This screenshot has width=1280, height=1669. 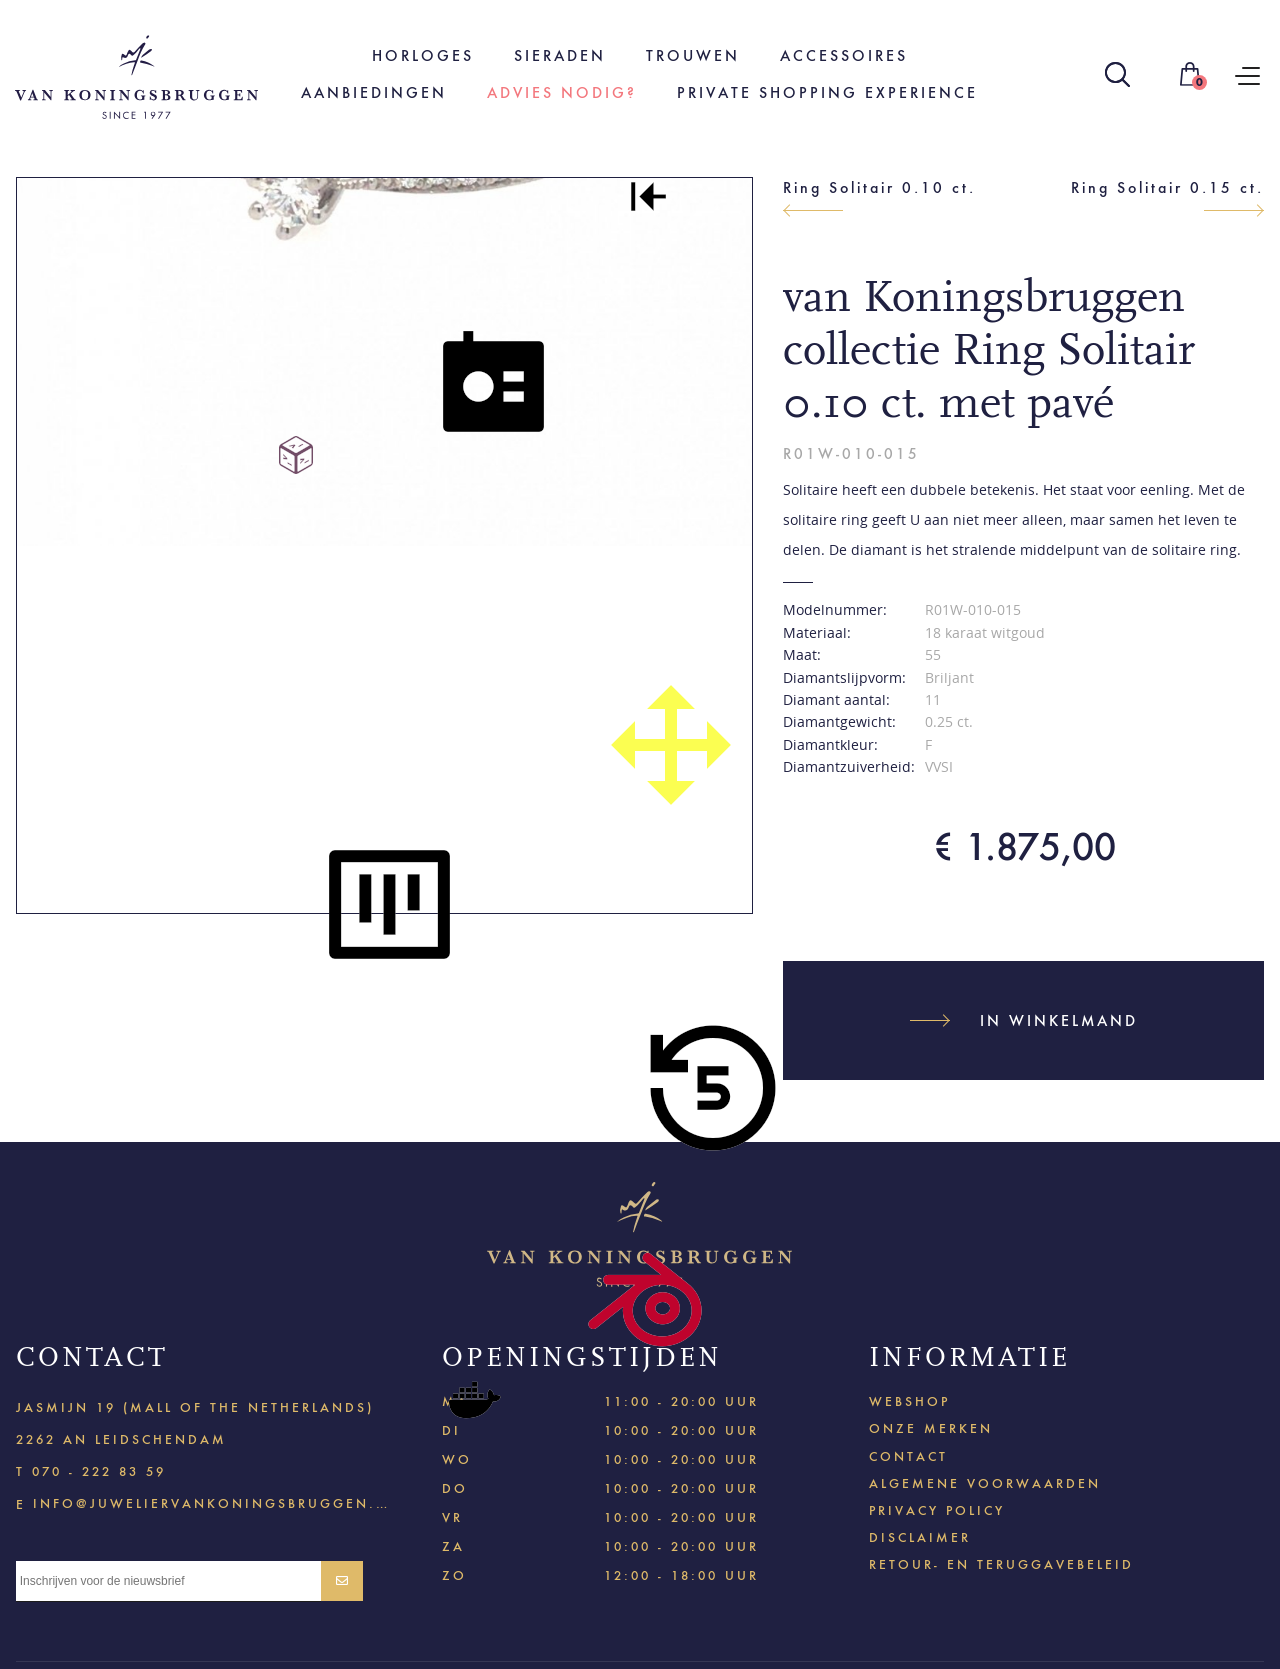 I want to click on switch to kanban board view, so click(x=389, y=904).